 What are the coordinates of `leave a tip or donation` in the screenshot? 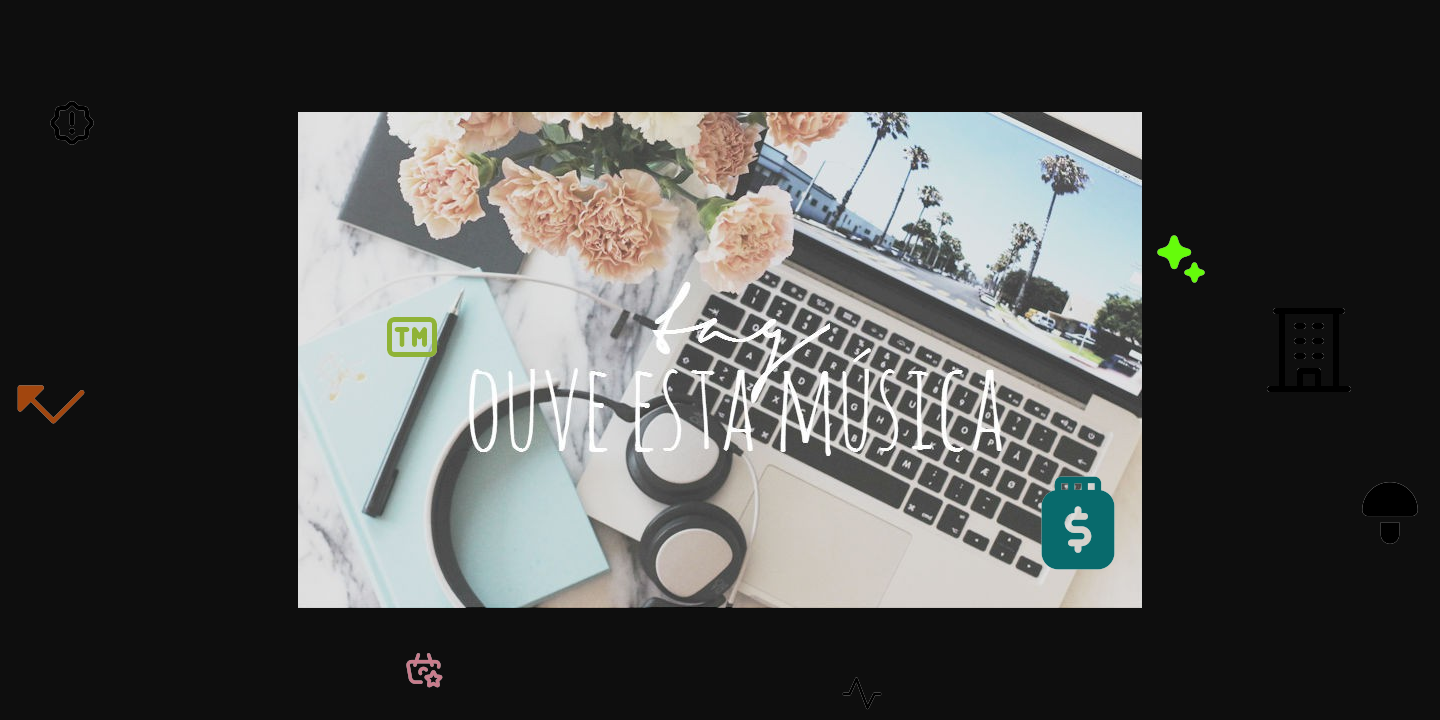 It's located at (1078, 523).